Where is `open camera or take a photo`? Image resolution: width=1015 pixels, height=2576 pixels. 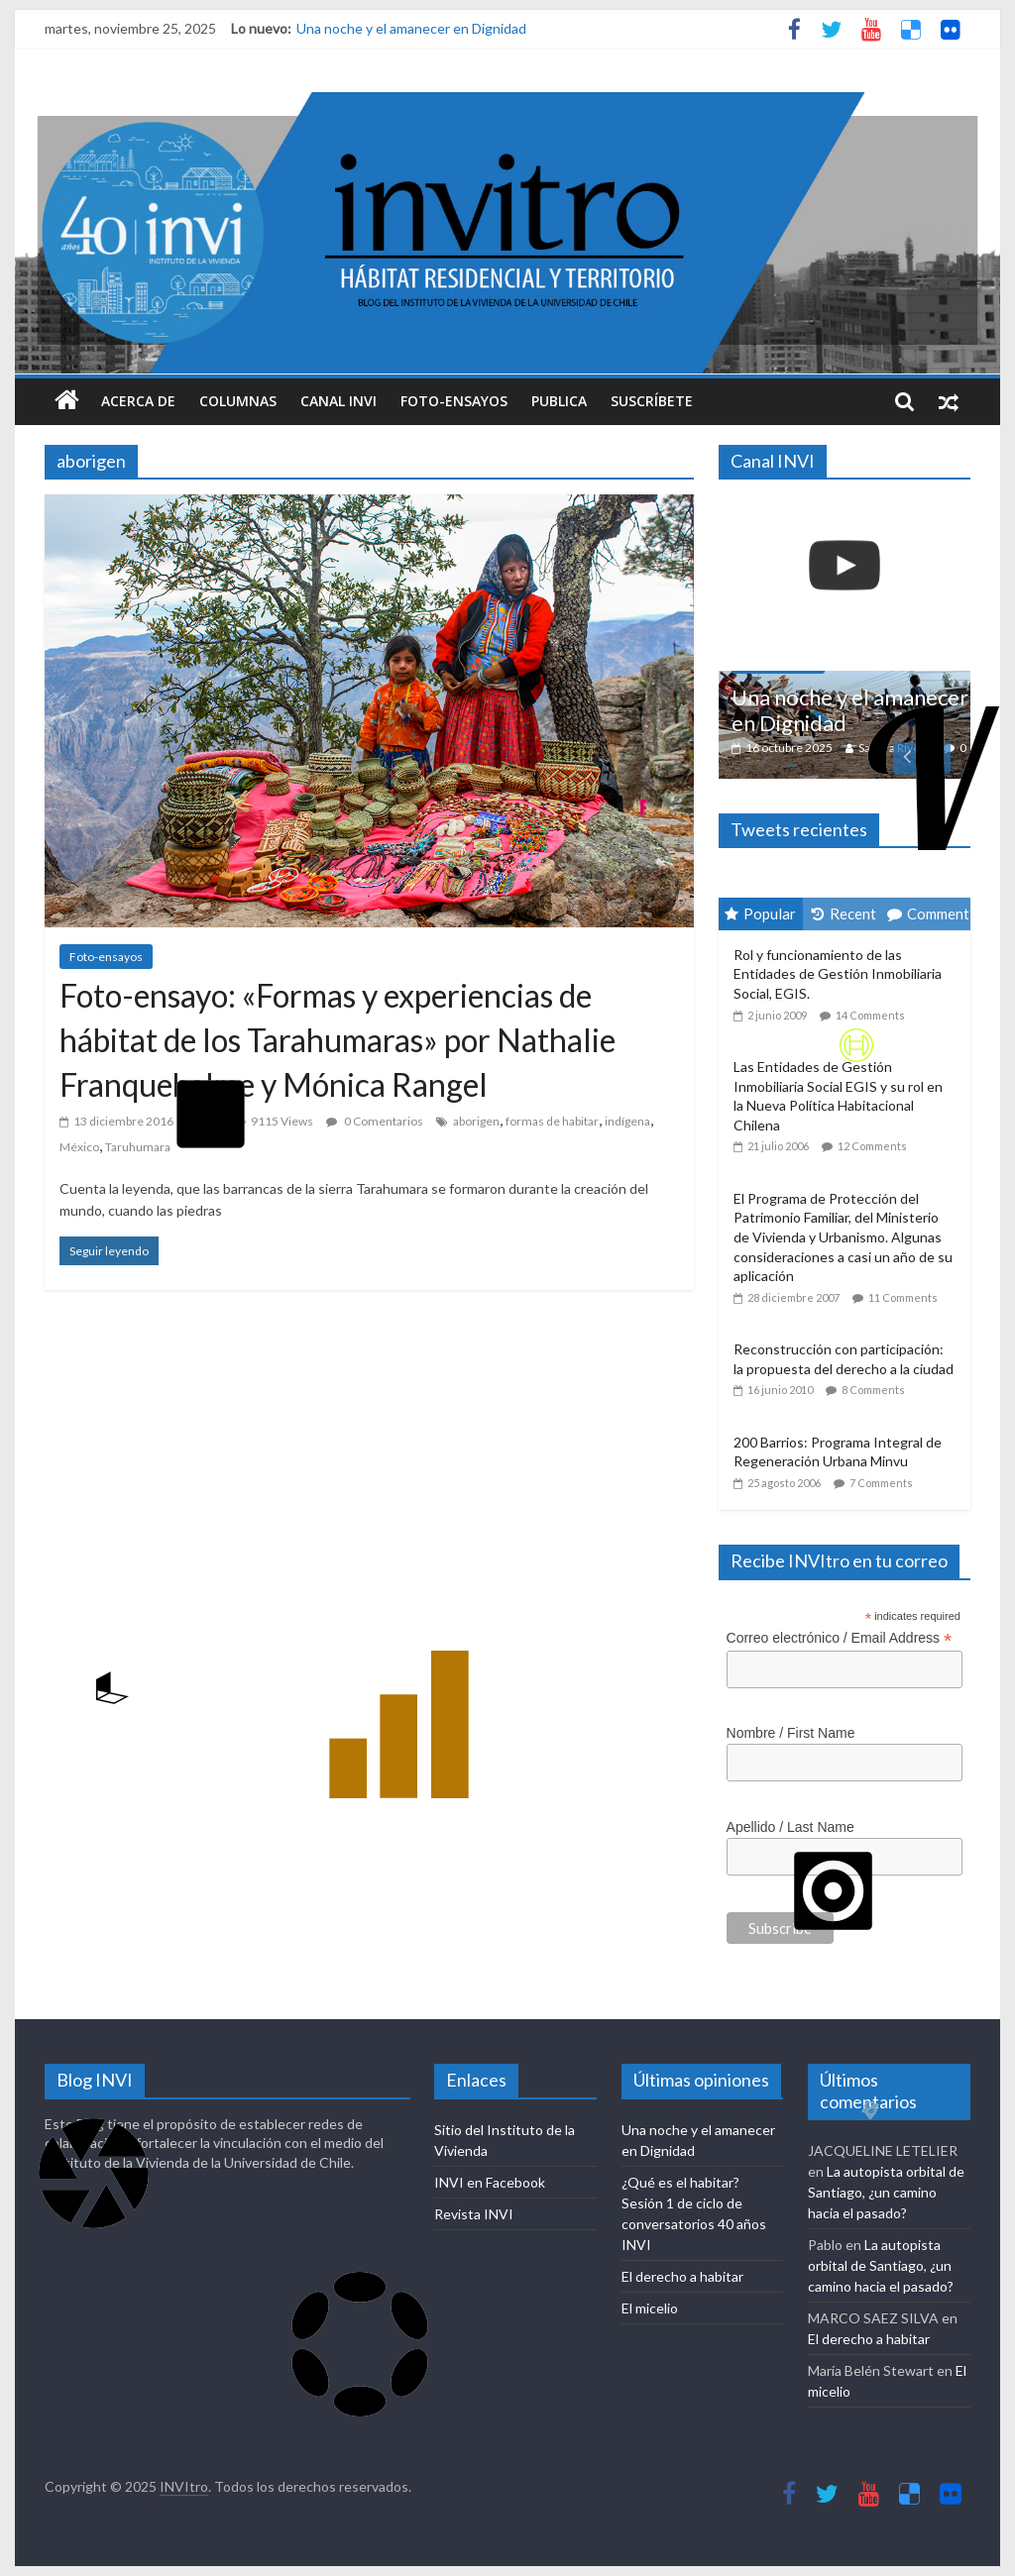 open camera or take a photo is located at coordinates (93, 2173).